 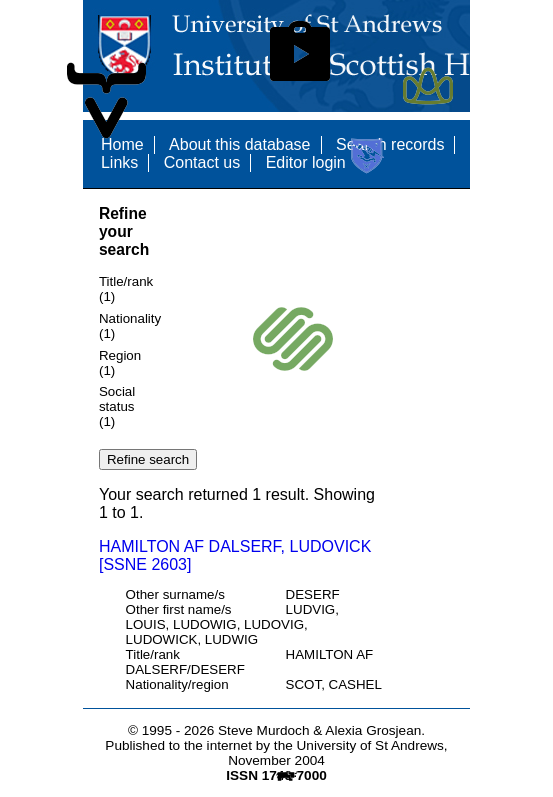 What do you see at coordinates (300, 54) in the screenshot?
I see `start a presentation or slideshow` at bounding box center [300, 54].